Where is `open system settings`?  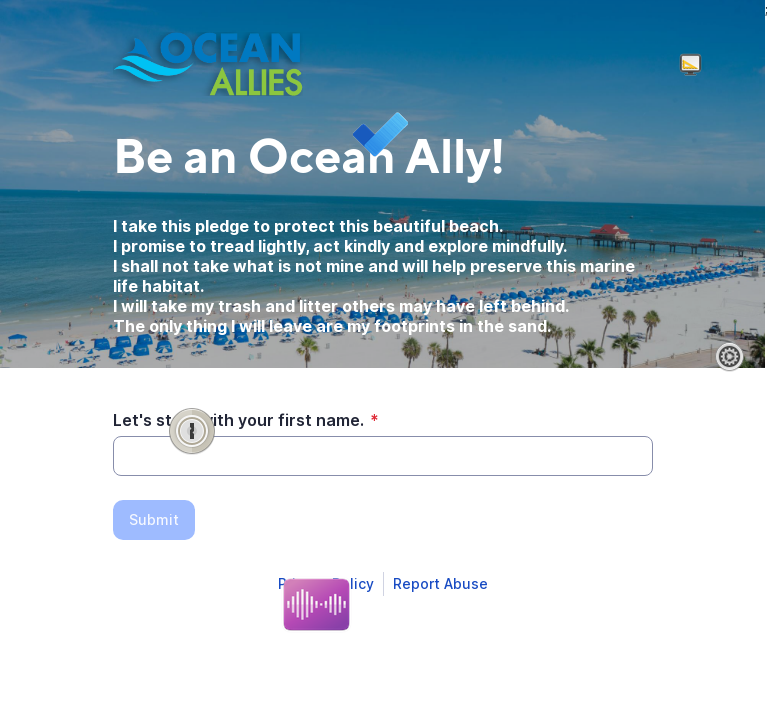
open system settings is located at coordinates (729, 356).